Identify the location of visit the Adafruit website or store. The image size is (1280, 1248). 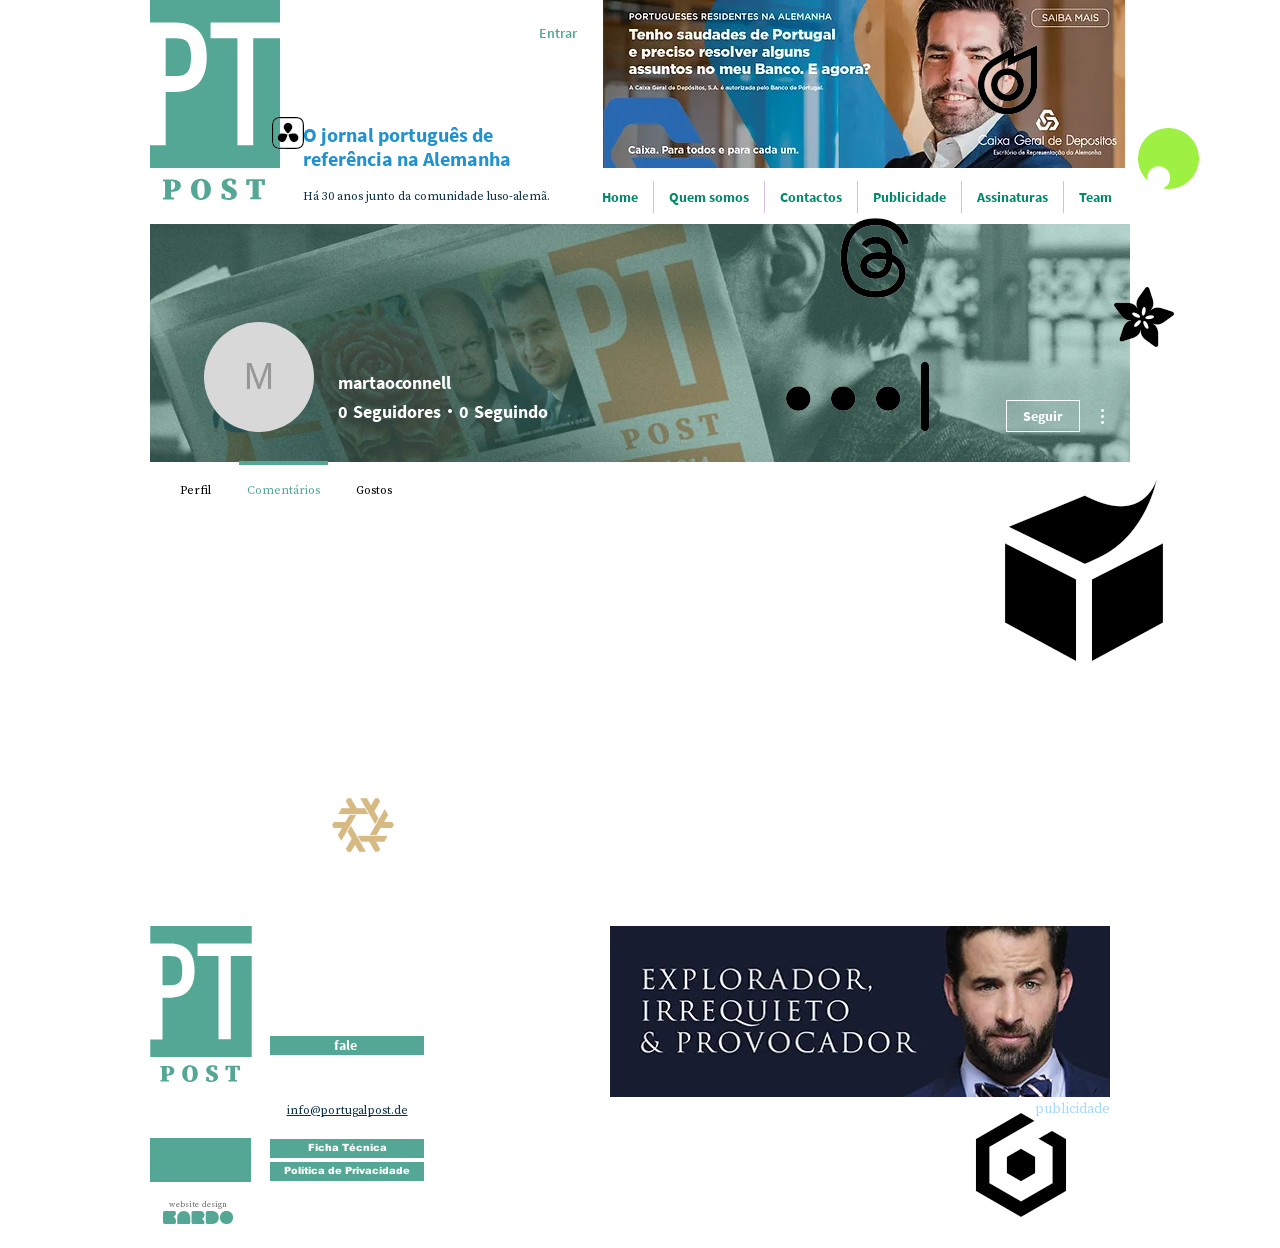
(1144, 317).